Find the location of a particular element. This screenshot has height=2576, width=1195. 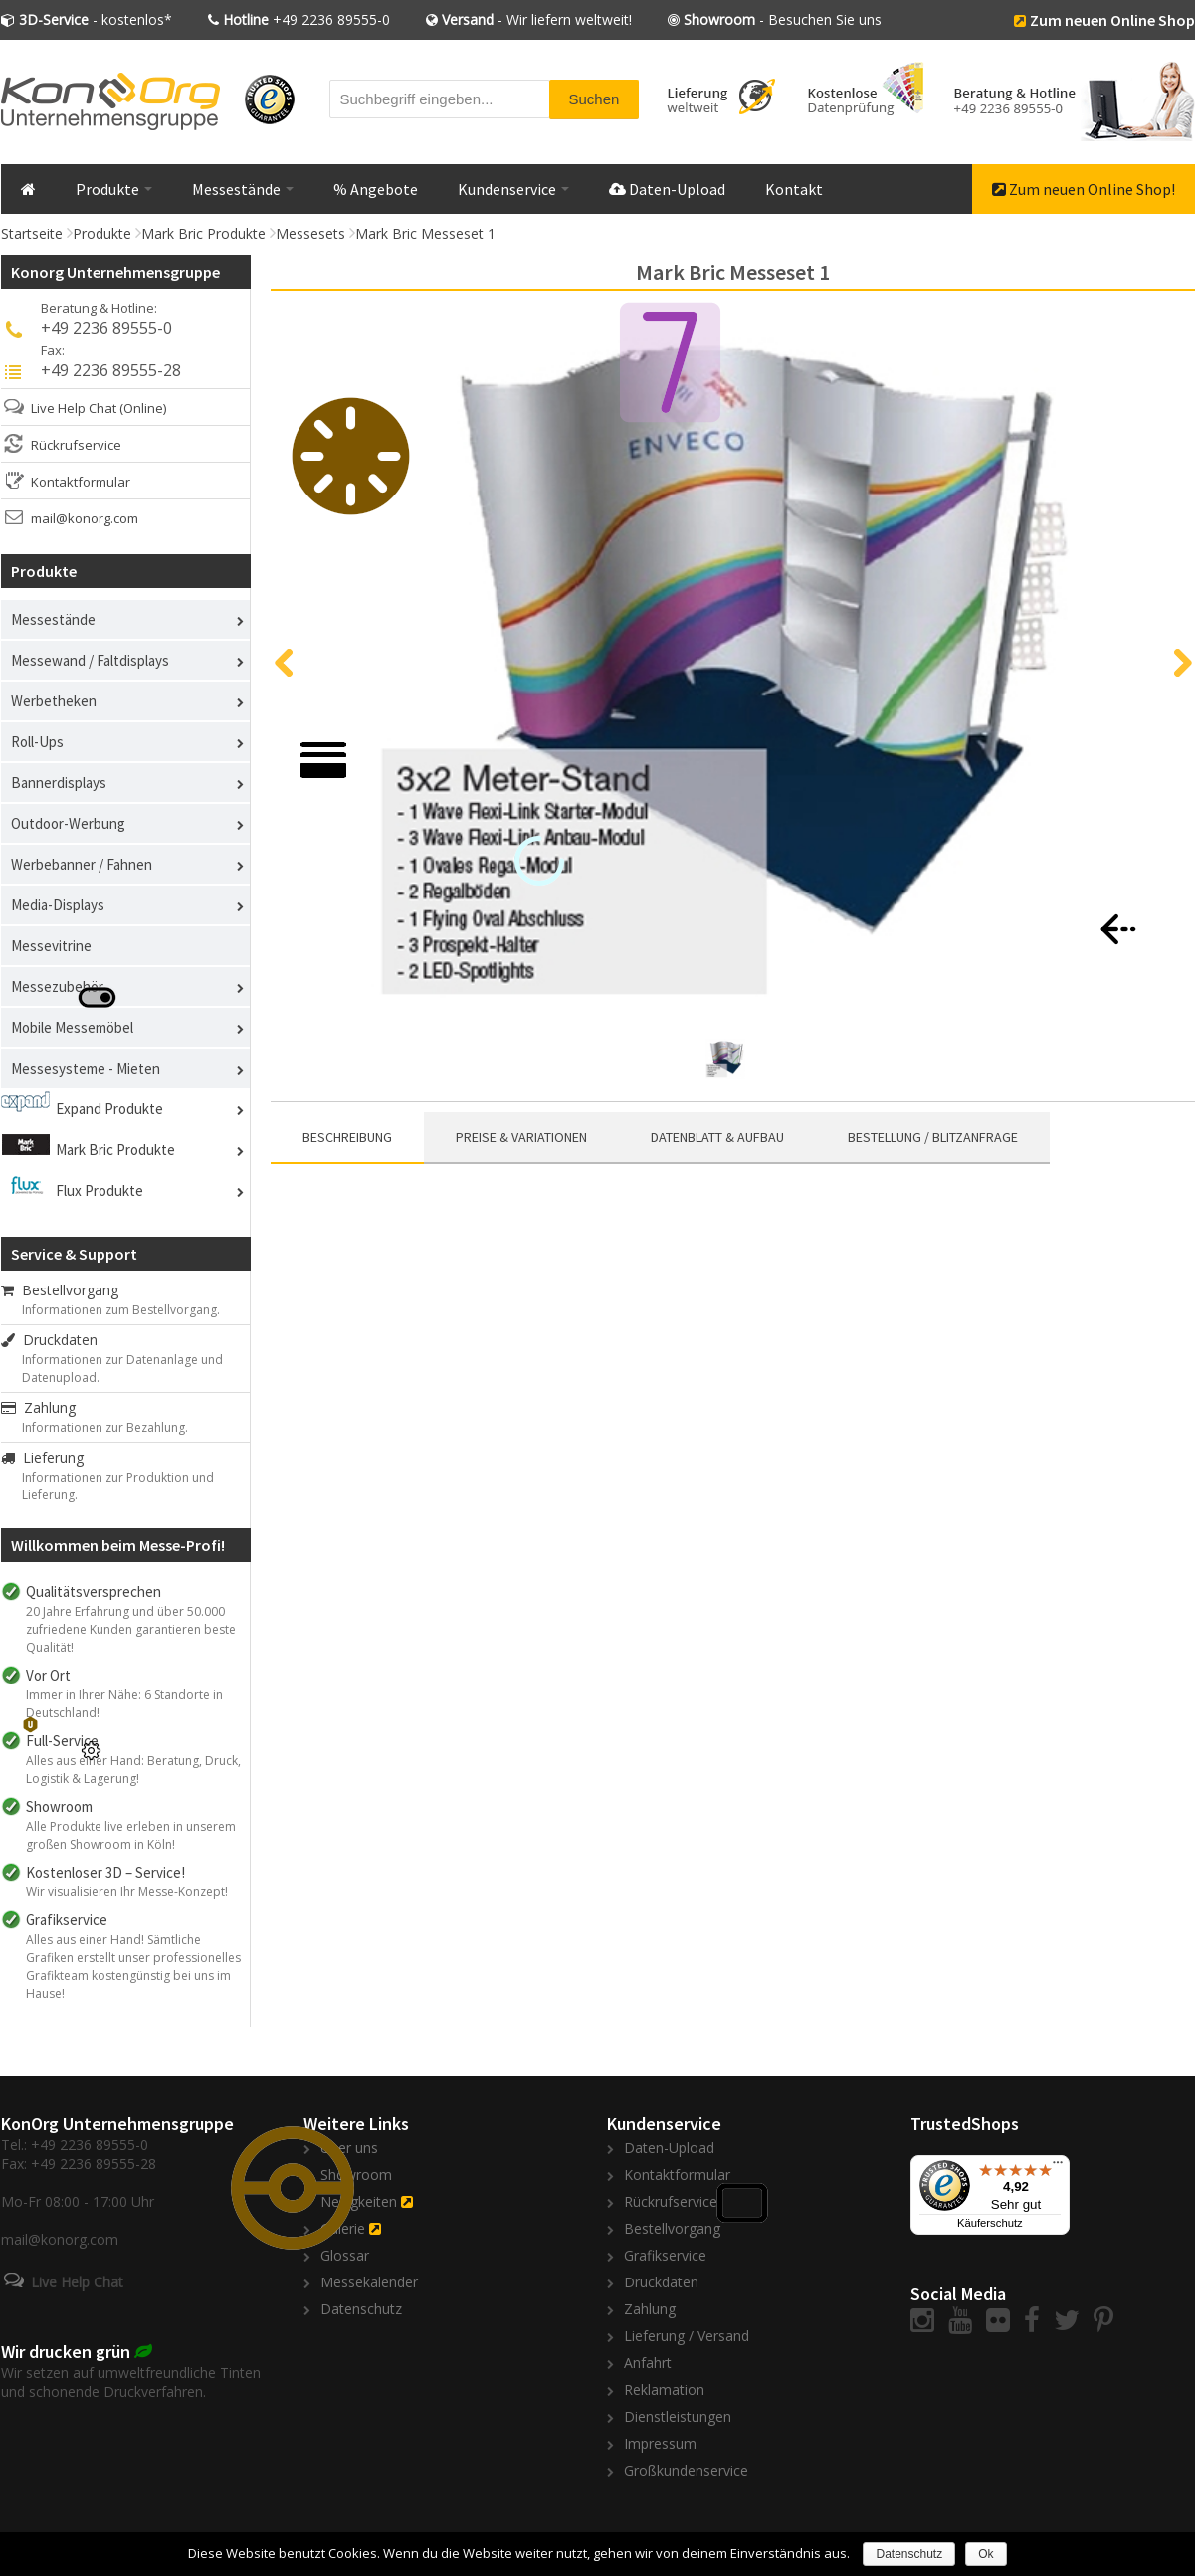

crop image to 7:5 aspect ratio is located at coordinates (742, 2203).